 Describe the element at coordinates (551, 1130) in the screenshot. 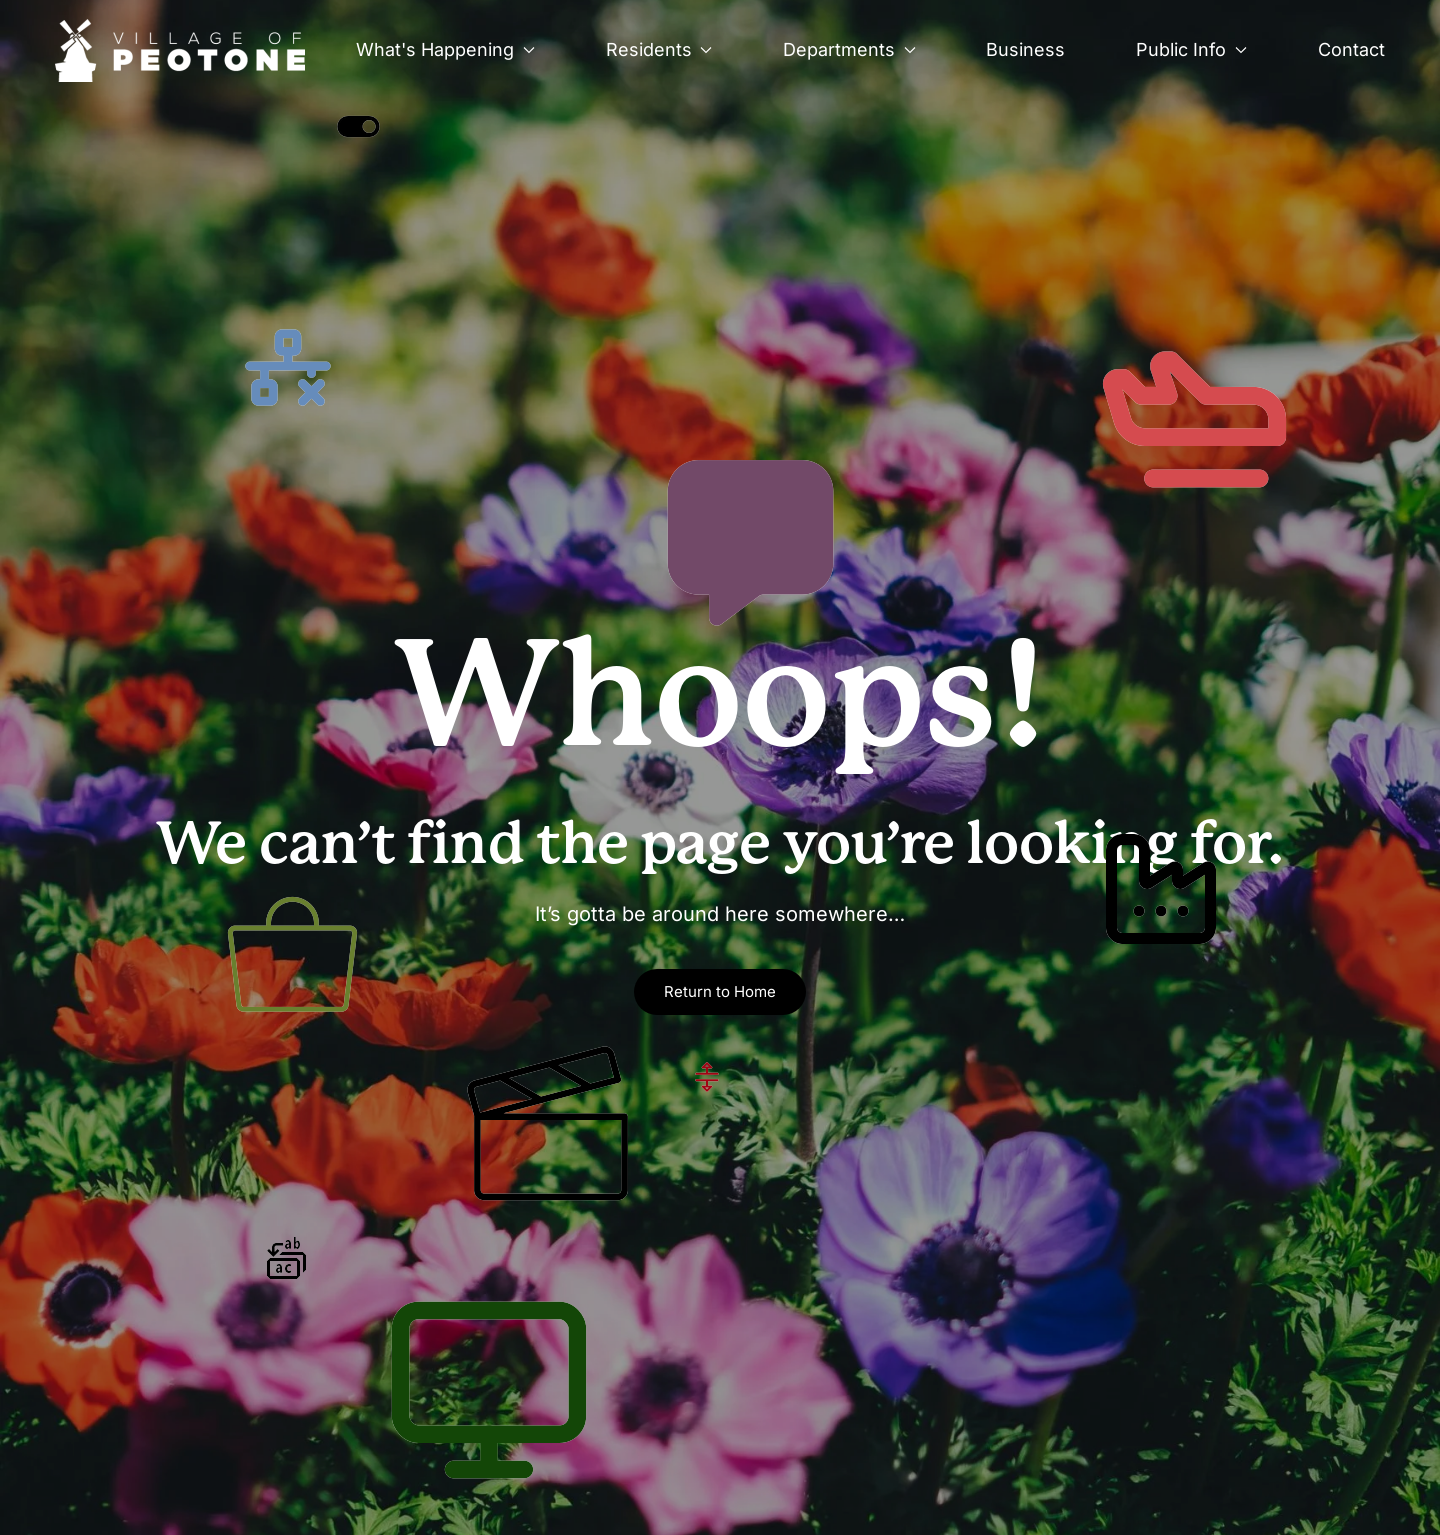

I see `access video or movie content` at that location.